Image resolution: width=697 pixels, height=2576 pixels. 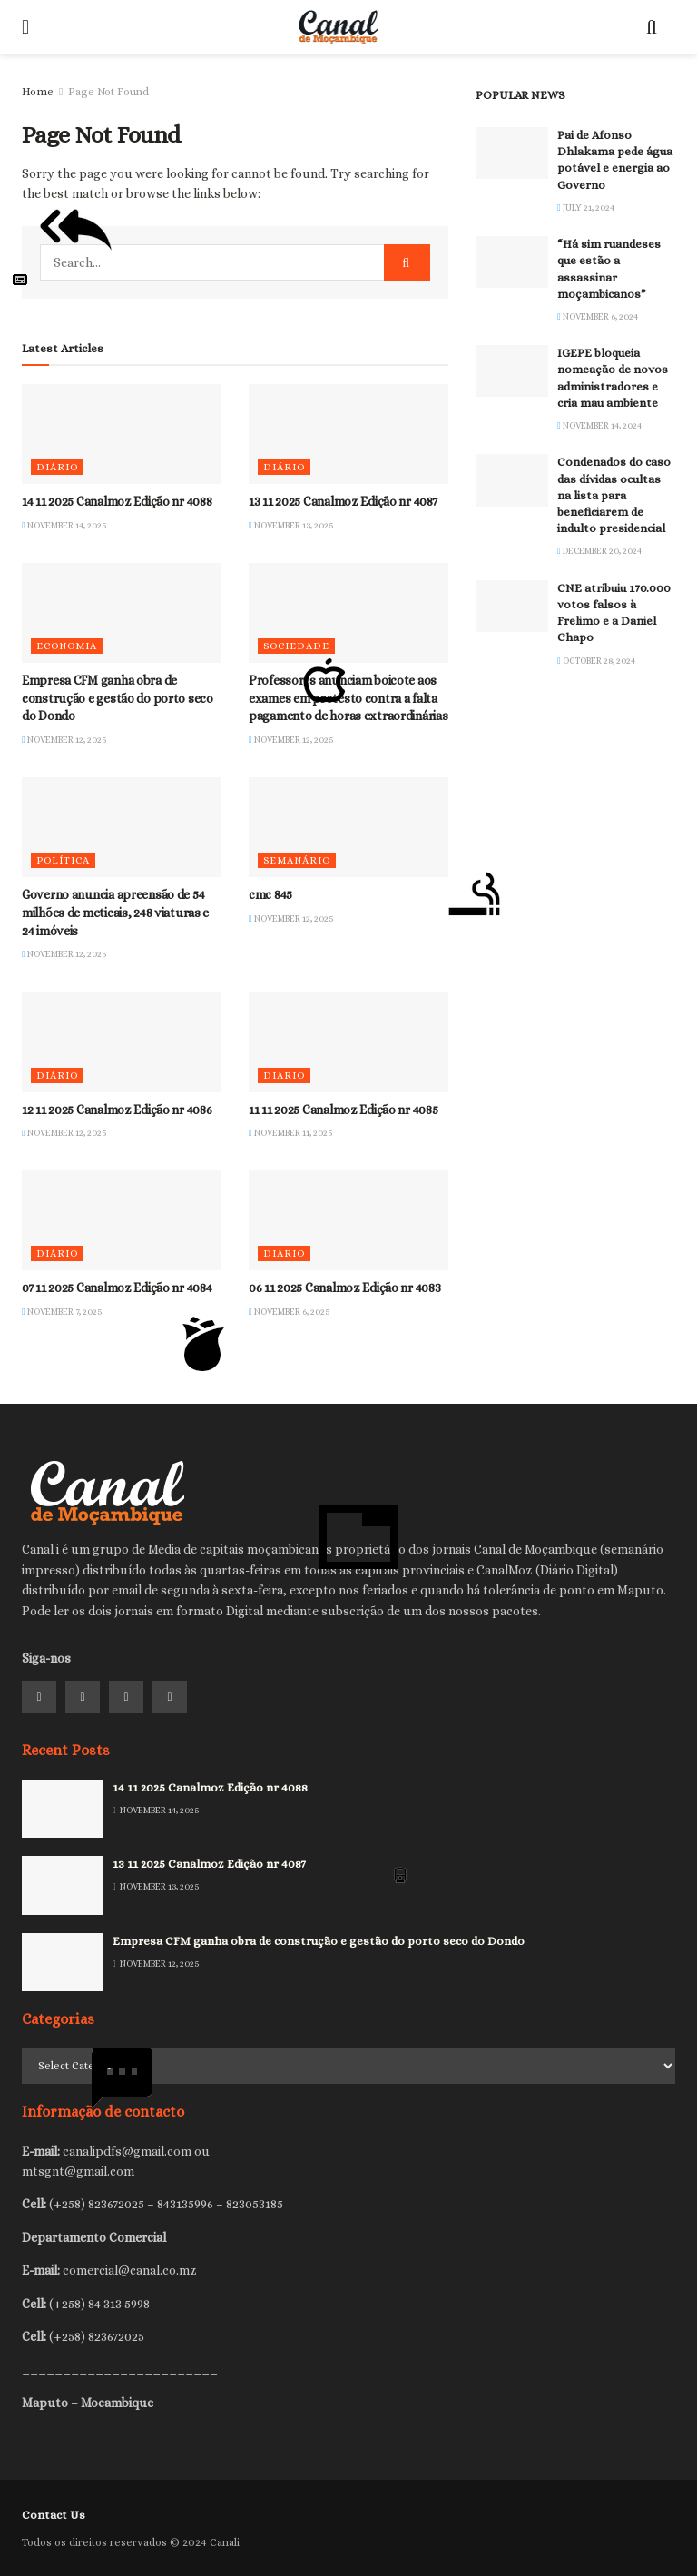 I want to click on indicates a smoking-permitted area, so click(x=474, y=897).